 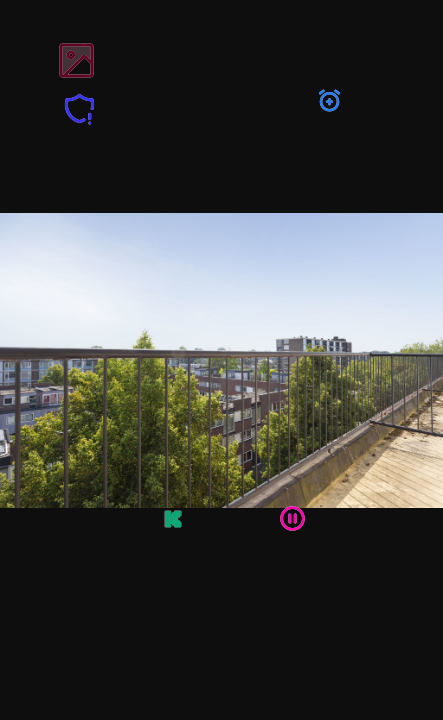 I want to click on add a new alarm, so click(x=329, y=100).